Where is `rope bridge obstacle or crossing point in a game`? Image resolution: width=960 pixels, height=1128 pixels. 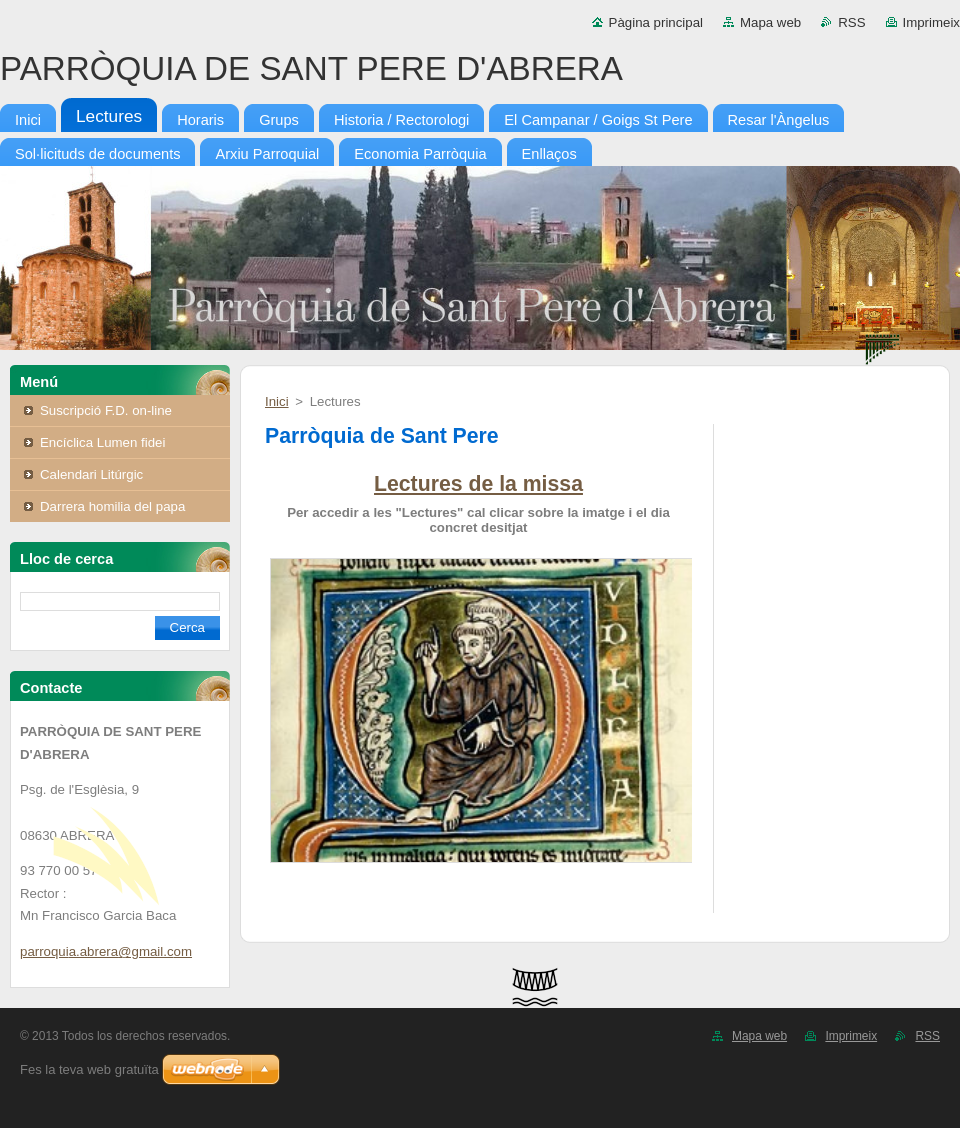 rope bridge obstacle or crossing point in a game is located at coordinates (535, 985).